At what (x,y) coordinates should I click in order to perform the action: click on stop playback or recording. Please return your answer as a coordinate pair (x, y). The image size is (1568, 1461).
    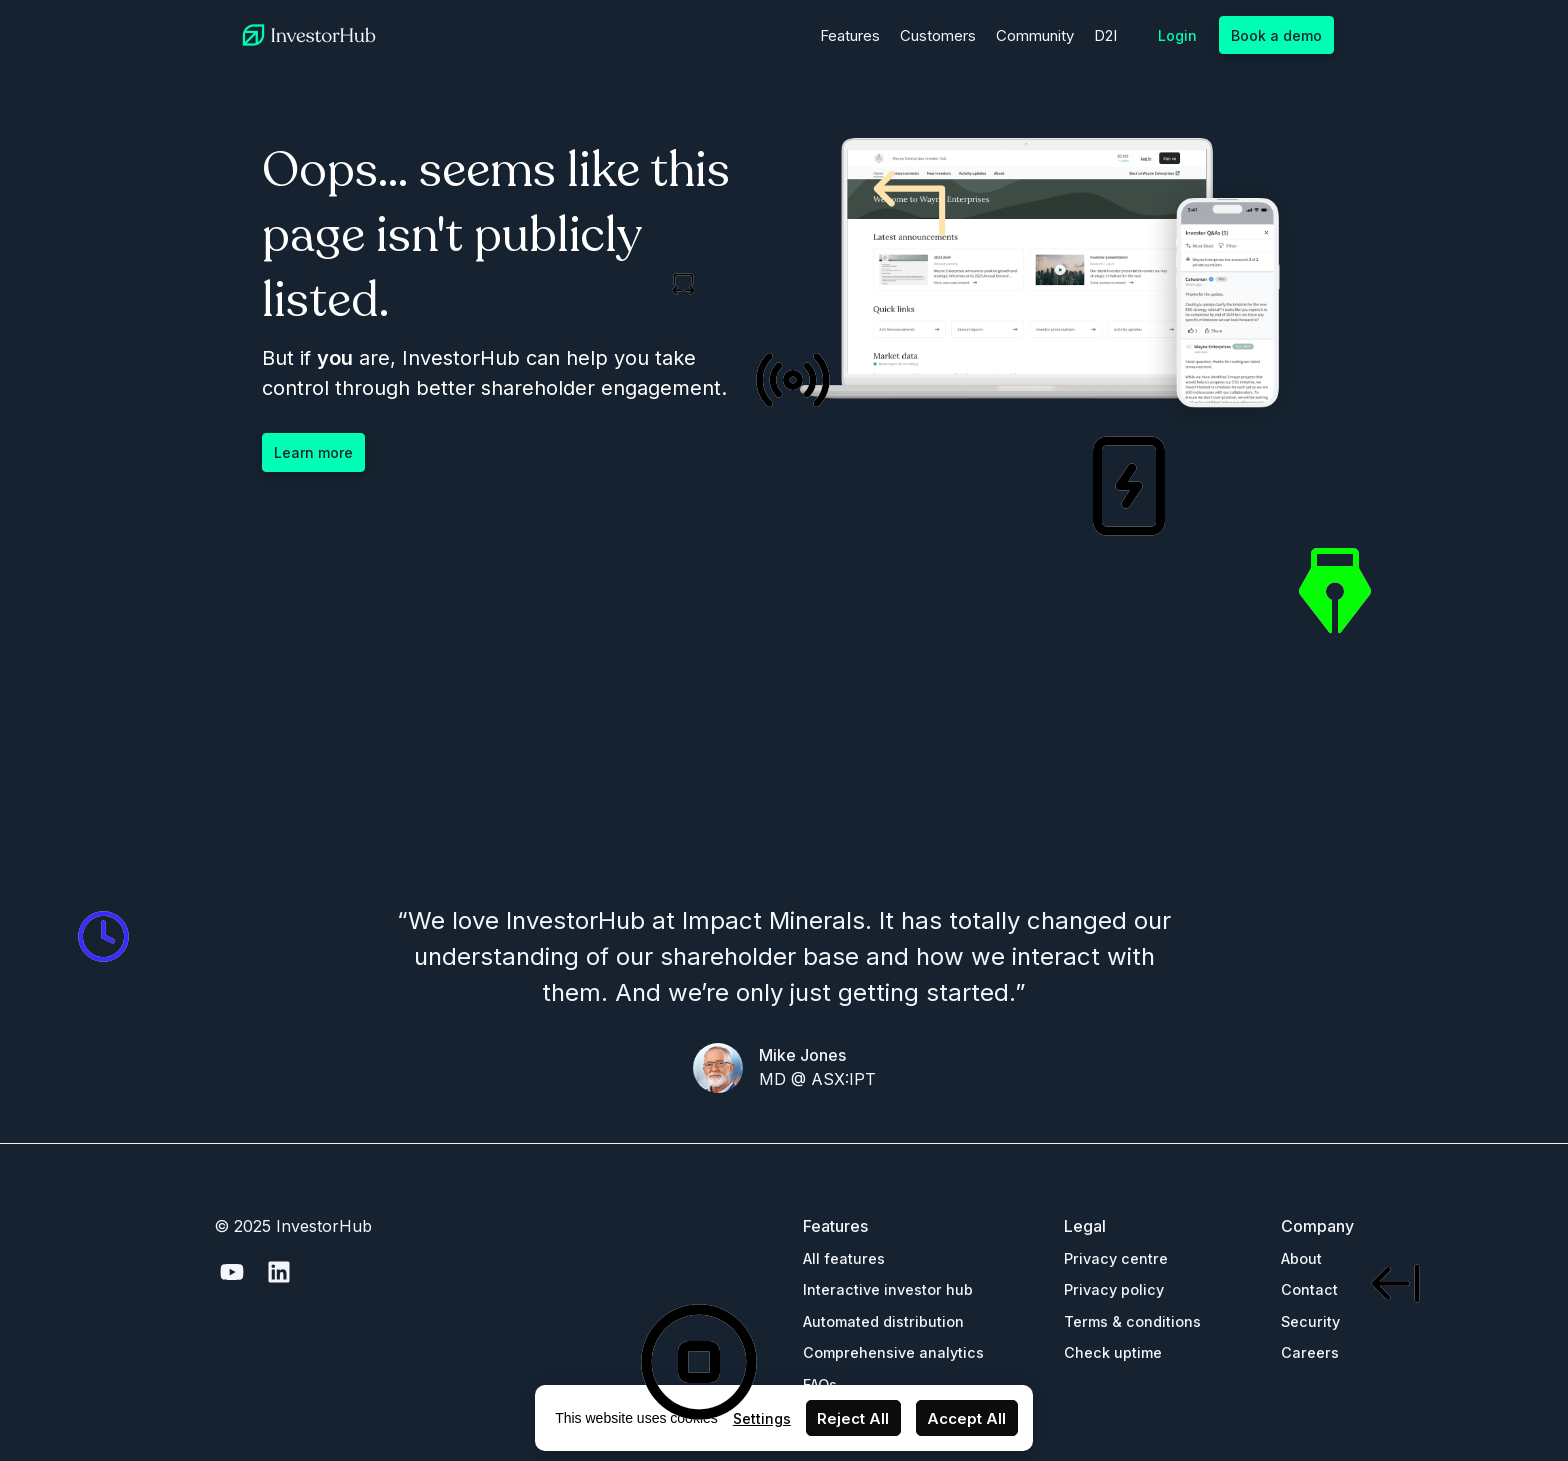
    Looking at the image, I should click on (699, 1362).